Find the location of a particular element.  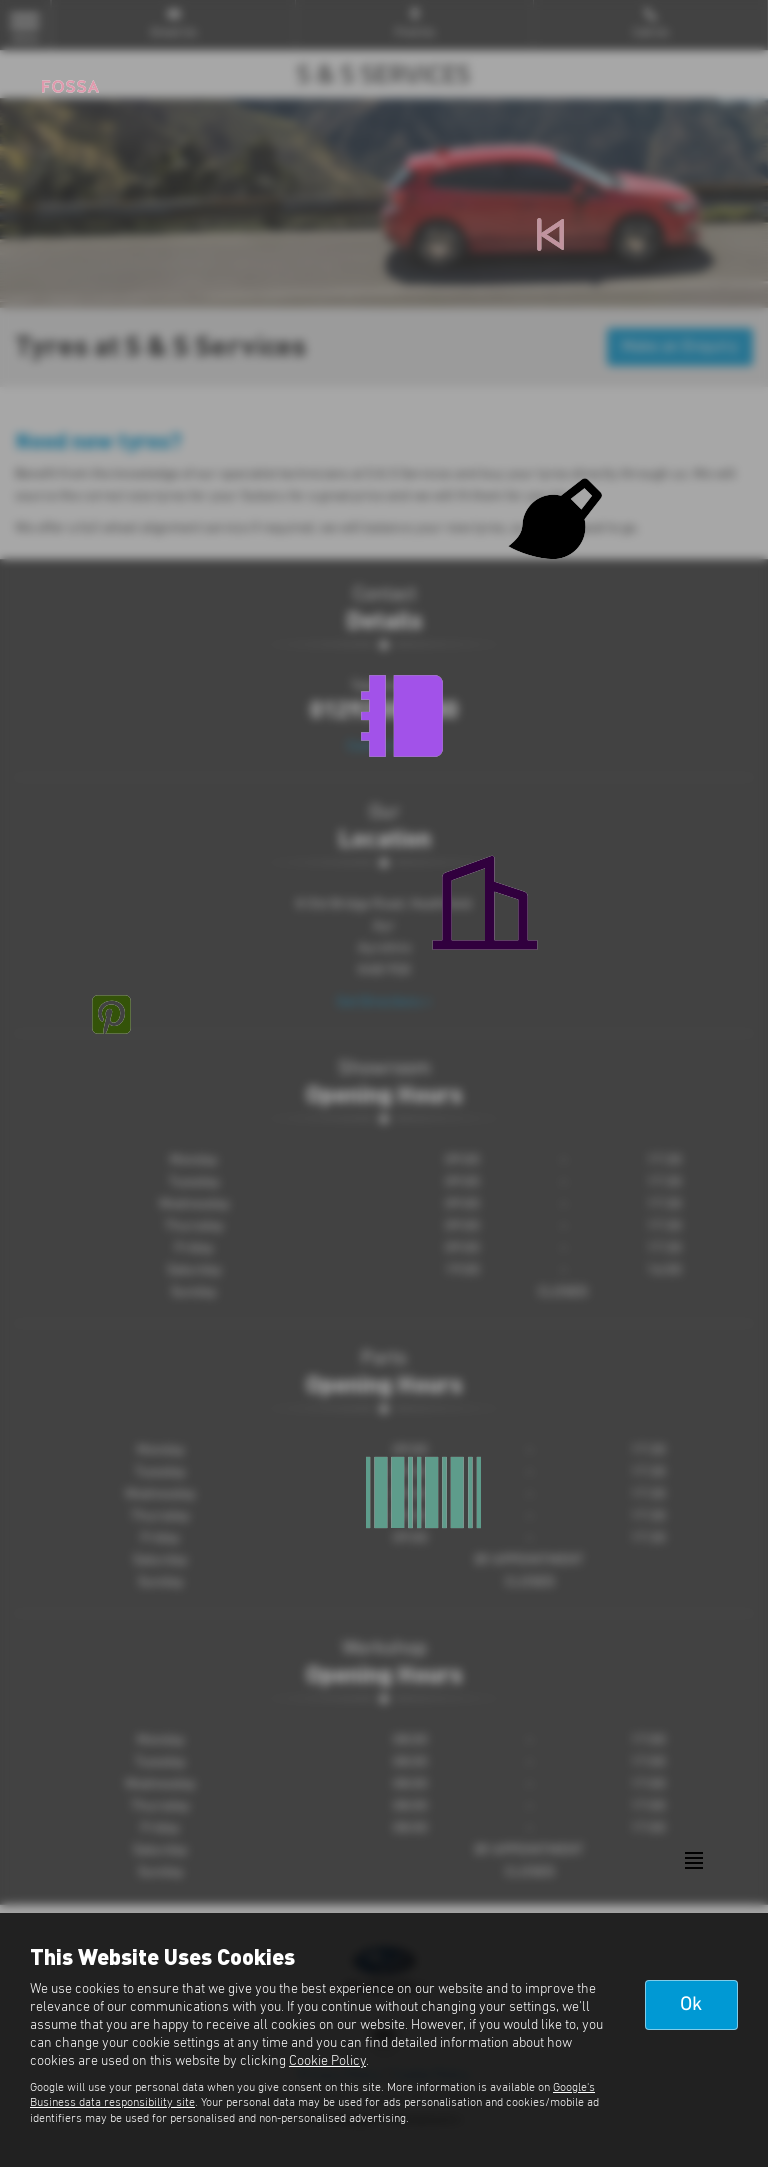

fossa software compliance and licensing platform logo is located at coordinates (70, 86).